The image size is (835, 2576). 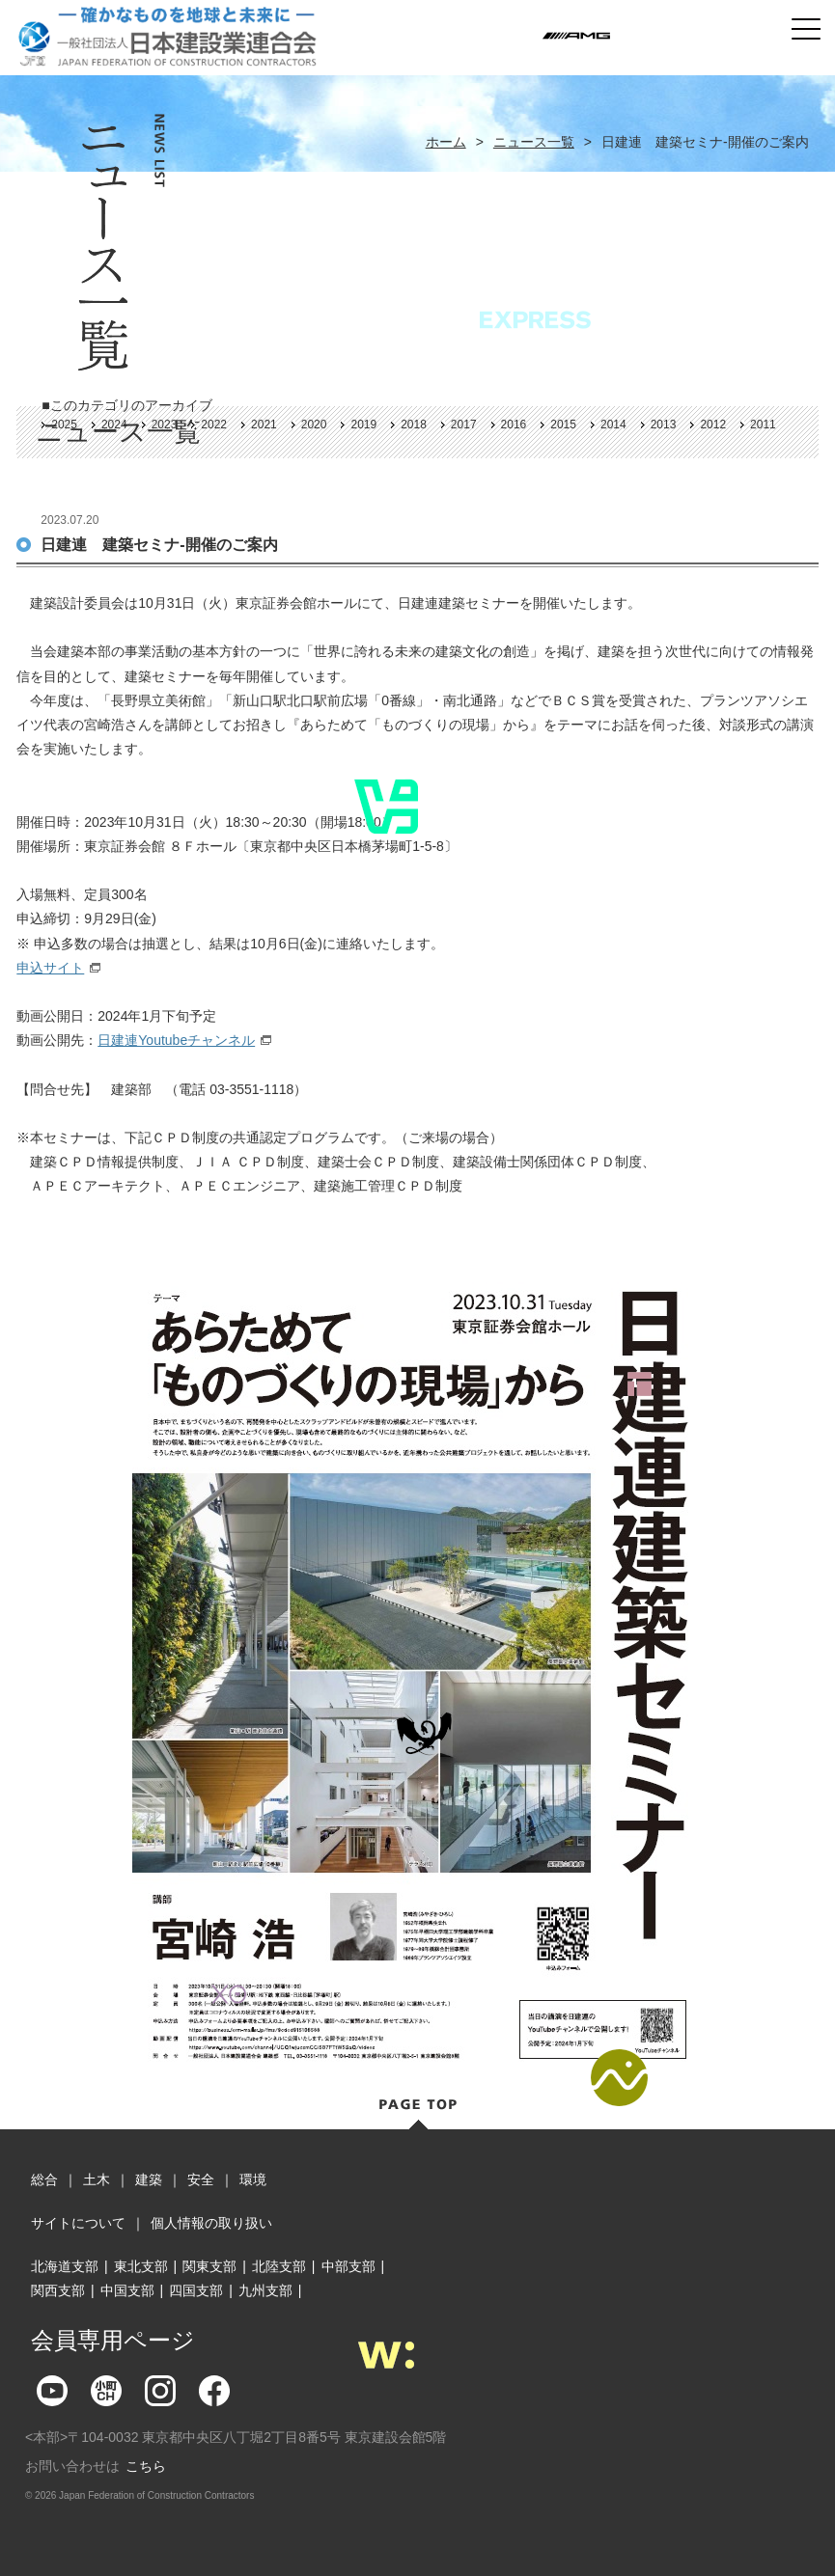 I want to click on mercedes-amg brand logo, so click(x=576, y=36).